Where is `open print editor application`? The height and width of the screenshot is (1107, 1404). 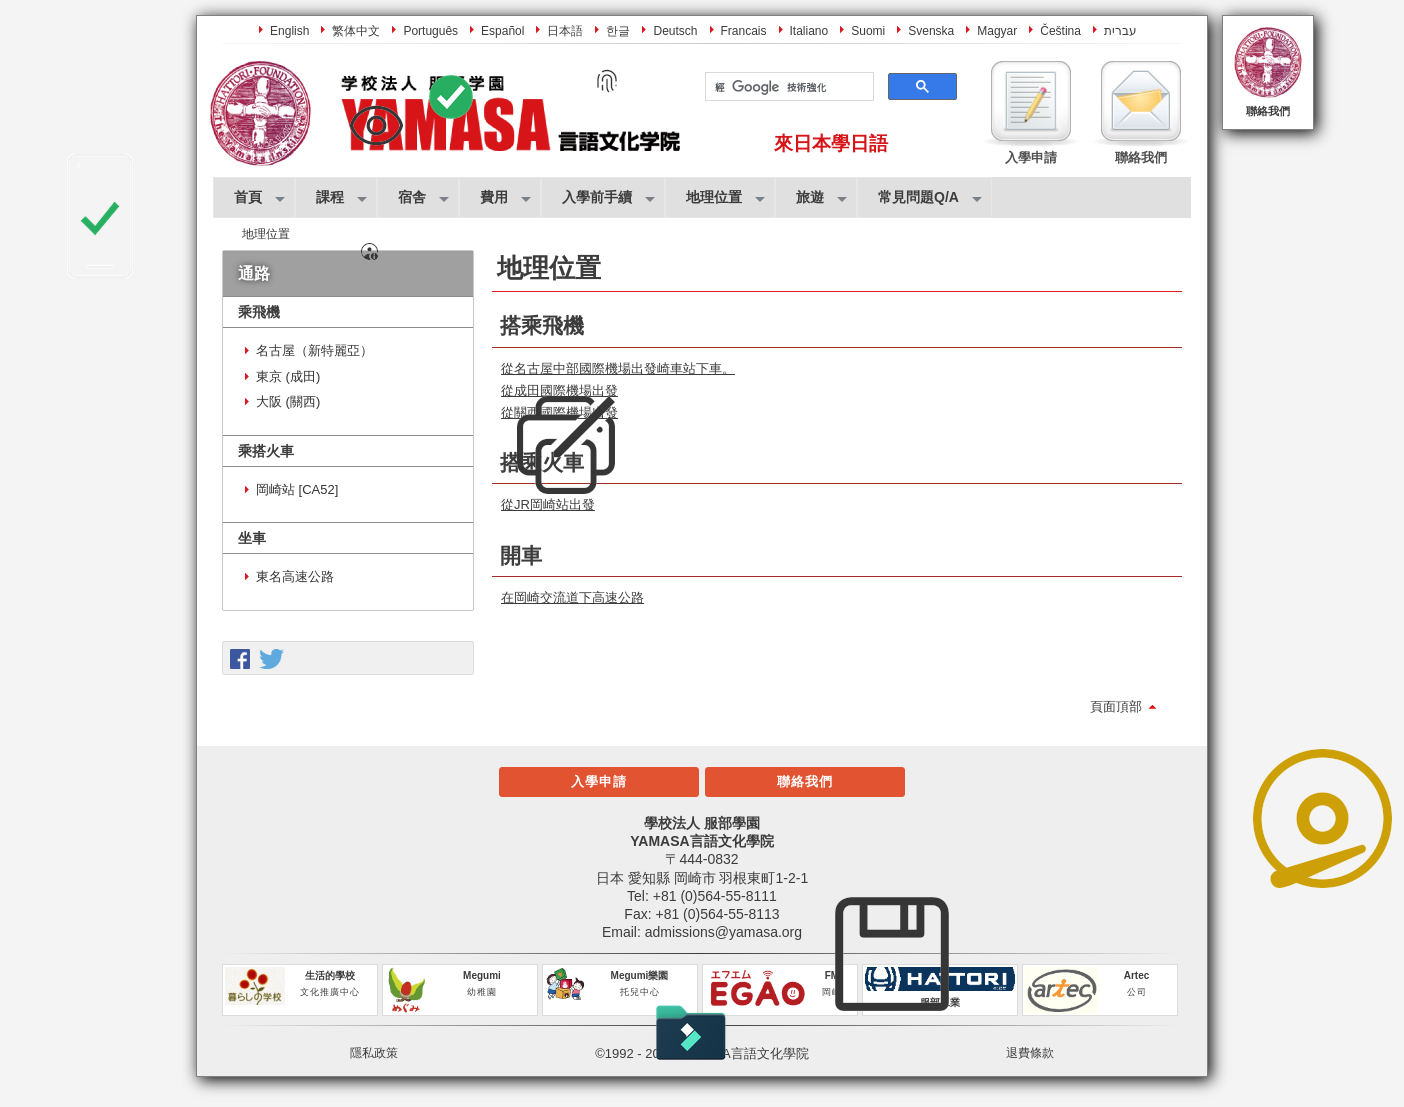 open print editor application is located at coordinates (566, 445).